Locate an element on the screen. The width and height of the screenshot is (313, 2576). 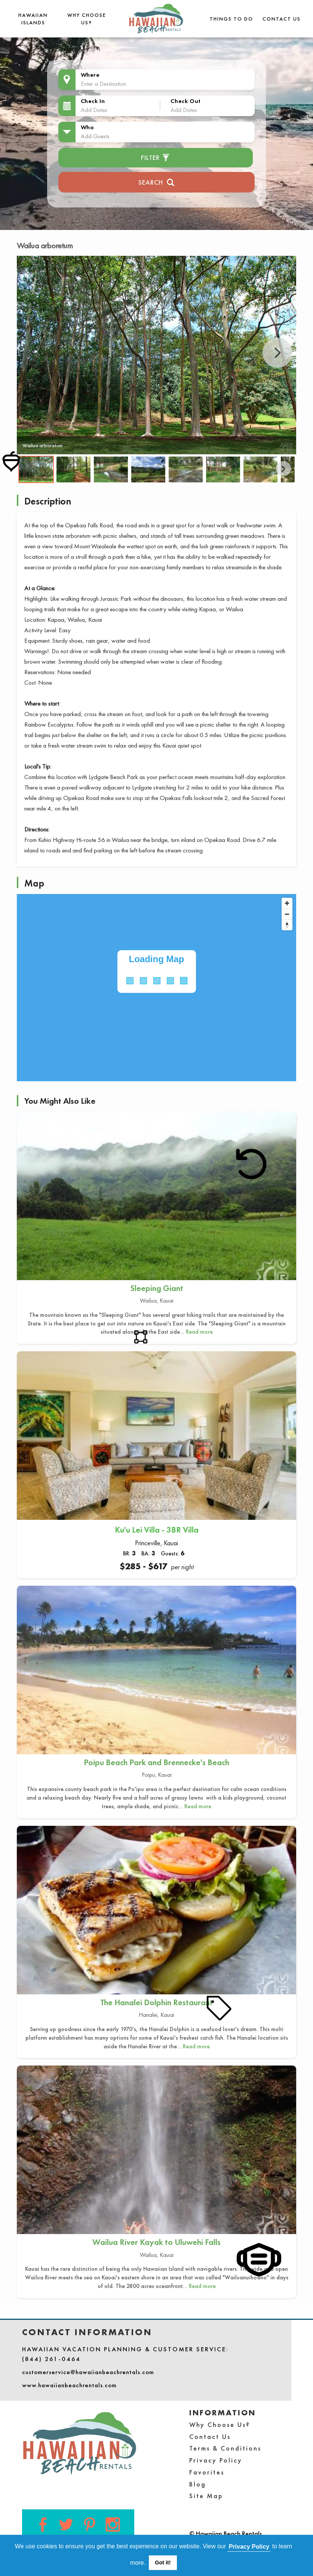
adjust selection boundaries is located at coordinates (141, 1337).